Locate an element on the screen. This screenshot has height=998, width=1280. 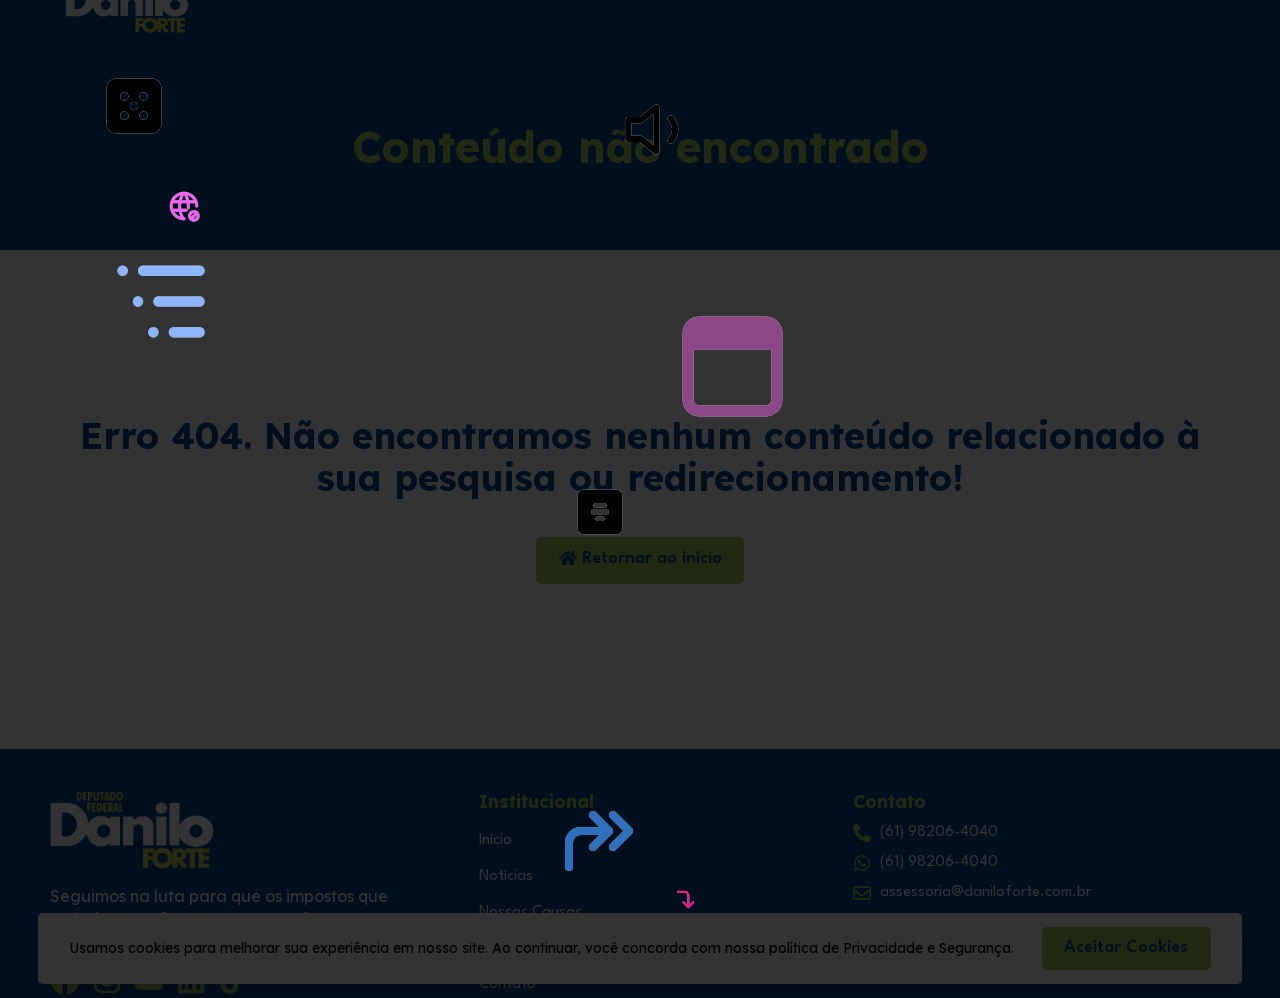
disable internet access is located at coordinates (184, 206).